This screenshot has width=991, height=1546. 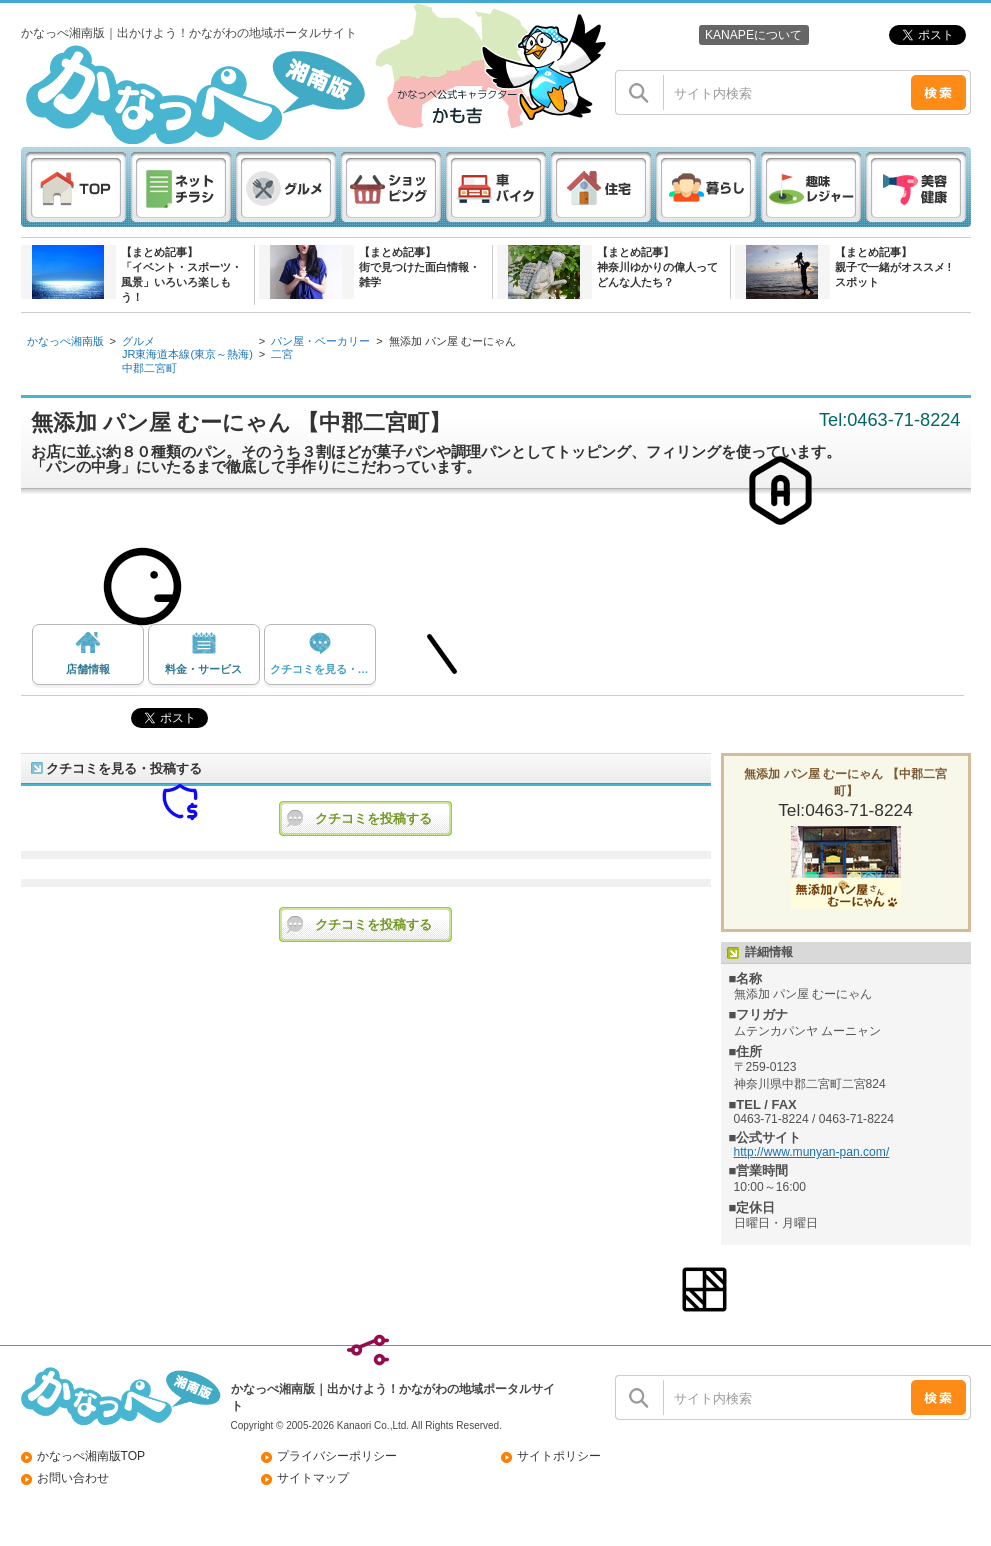 What do you see at coordinates (368, 1350) in the screenshot?
I see `switch between circuit paths or connections` at bounding box center [368, 1350].